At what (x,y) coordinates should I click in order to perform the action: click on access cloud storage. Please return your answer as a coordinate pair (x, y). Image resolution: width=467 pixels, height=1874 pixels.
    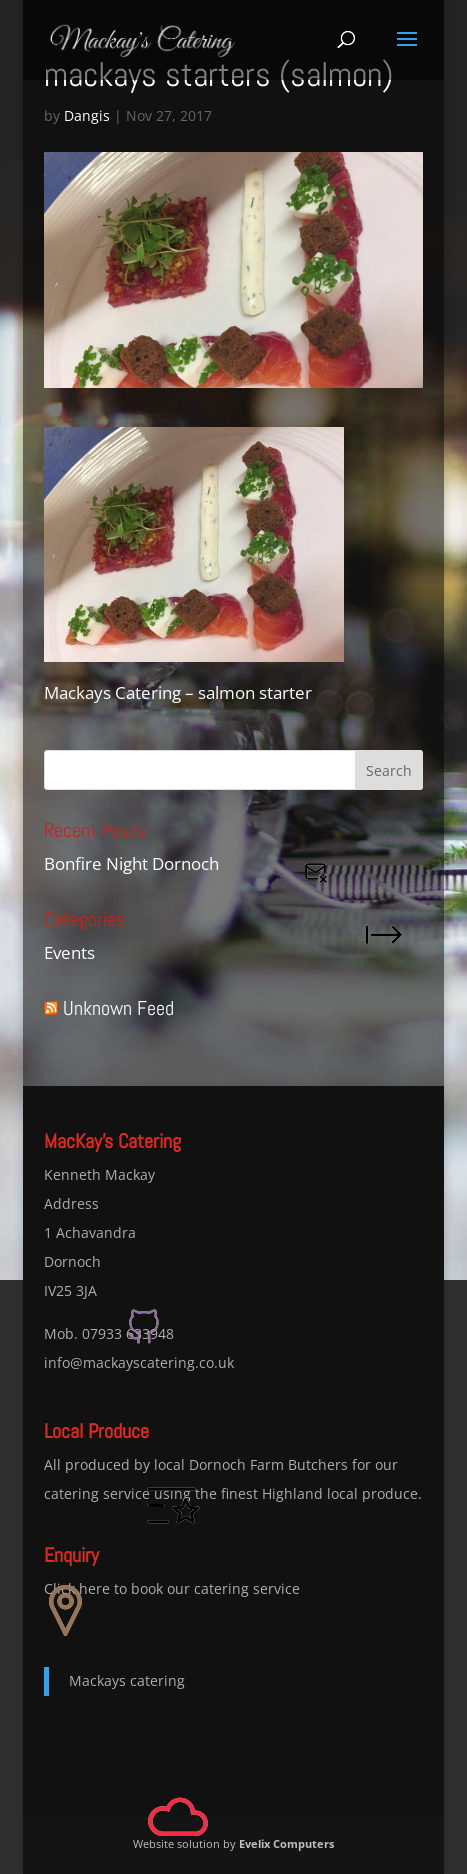
    Looking at the image, I should click on (178, 1819).